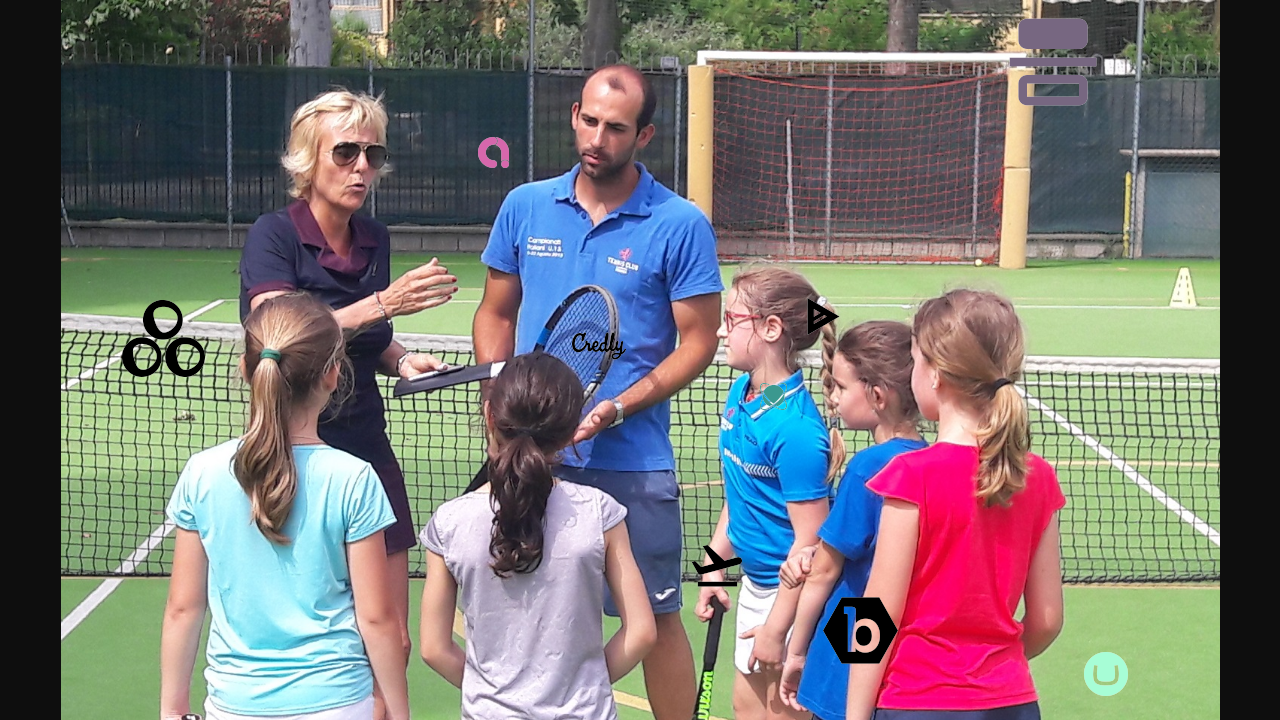 This screenshot has width=1280, height=720. What do you see at coordinates (493, 152) in the screenshot?
I see `google admob logo` at bounding box center [493, 152].